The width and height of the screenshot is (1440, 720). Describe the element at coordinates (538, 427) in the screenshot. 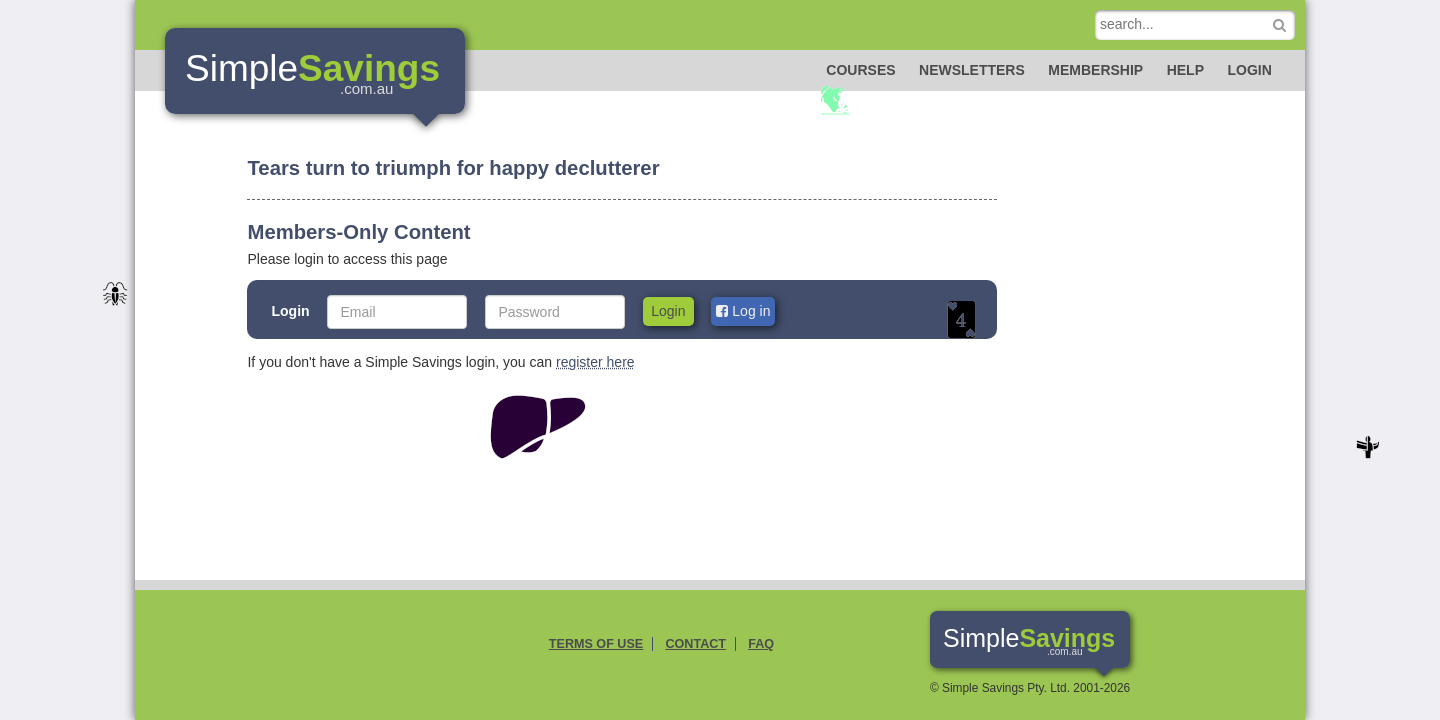

I see `view liver health information` at that location.